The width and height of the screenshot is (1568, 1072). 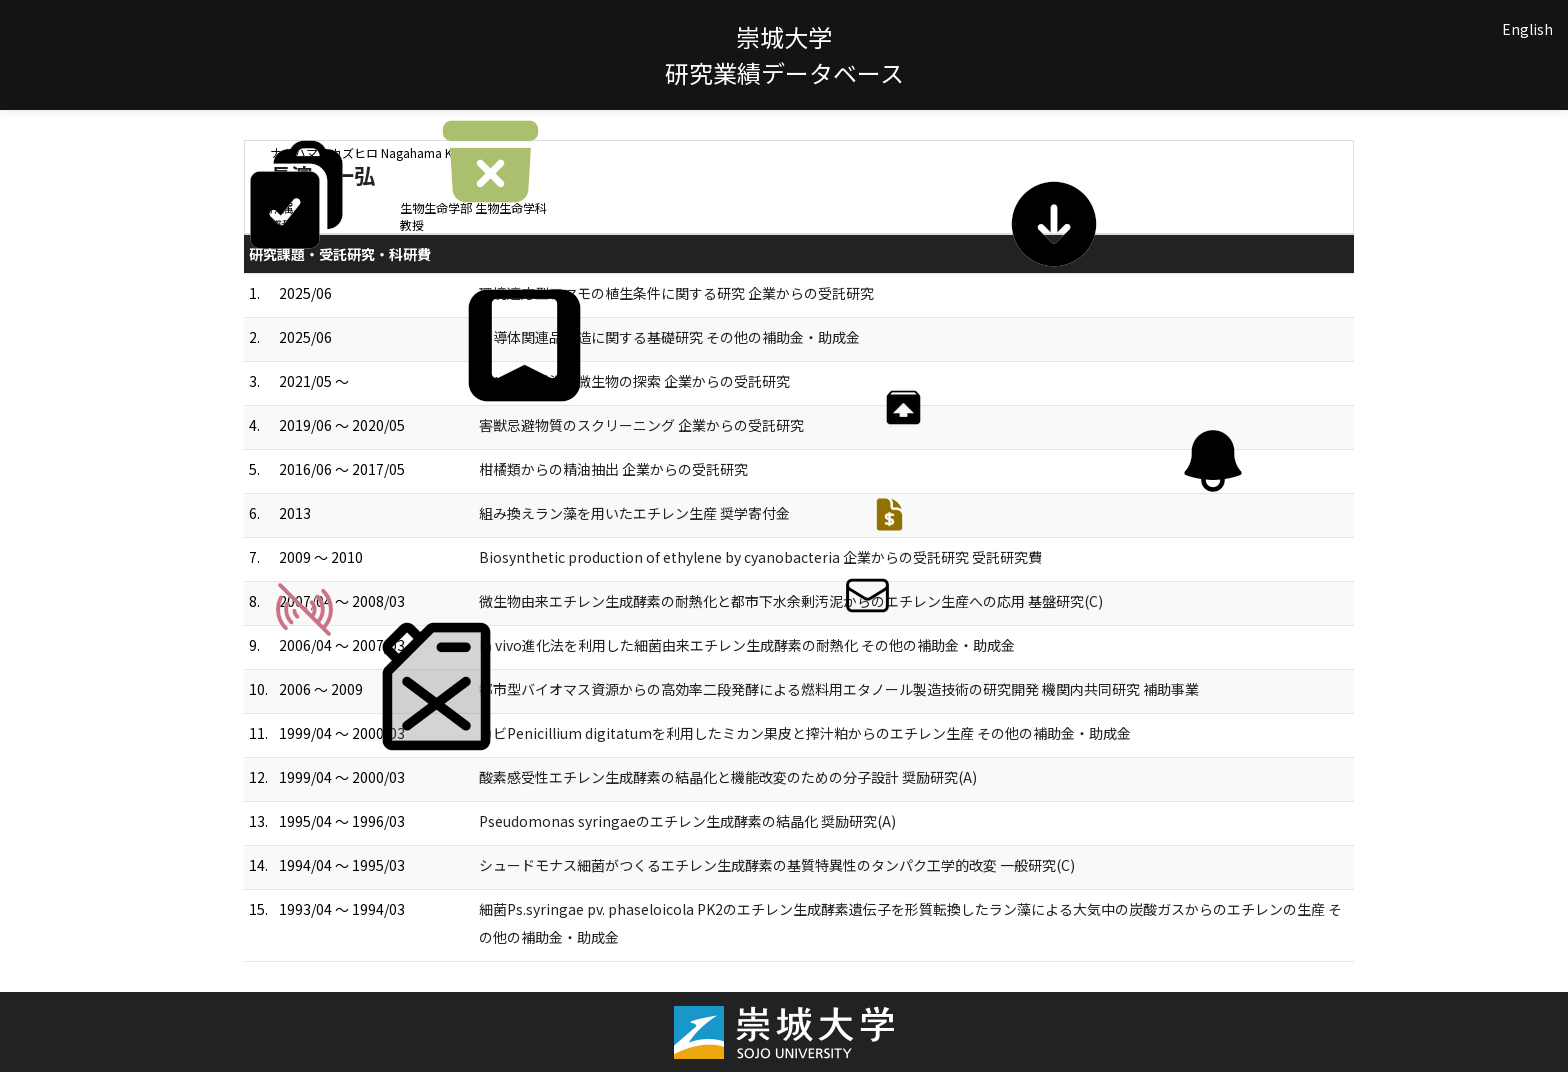 I want to click on download file or content, so click(x=1054, y=224).